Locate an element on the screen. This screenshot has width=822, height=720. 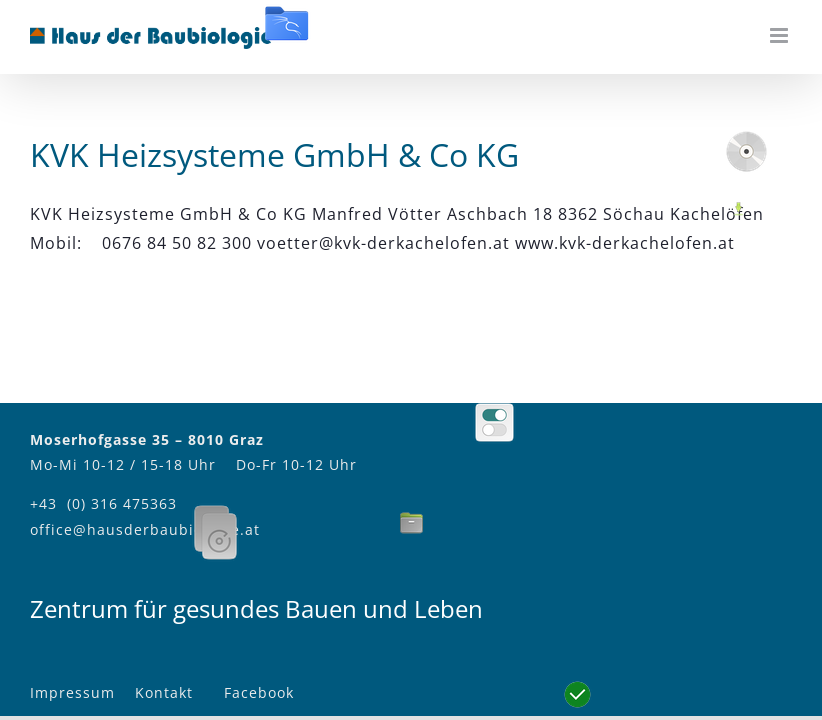
open folder containing kali linux files is located at coordinates (286, 24).